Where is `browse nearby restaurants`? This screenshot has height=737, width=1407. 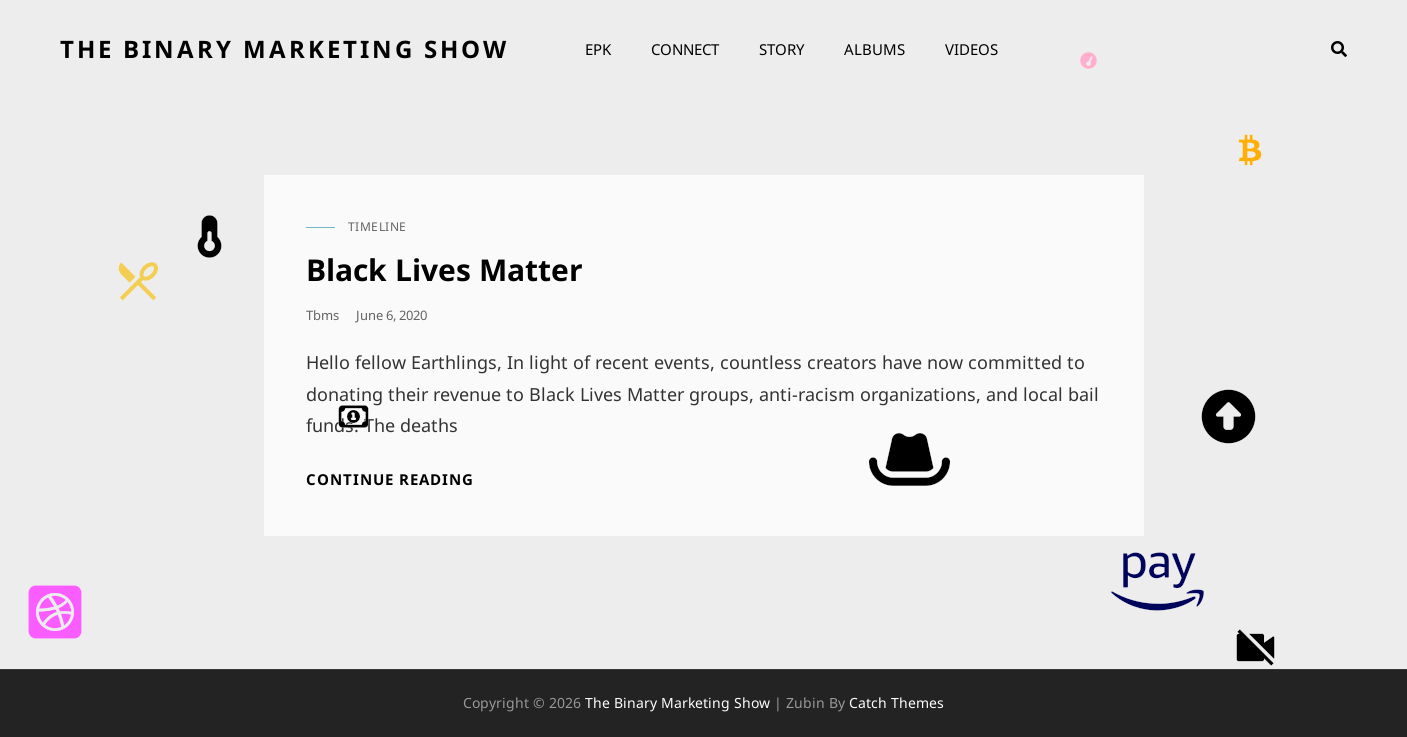 browse nearby restaurants is located at coordinates (138, 280).